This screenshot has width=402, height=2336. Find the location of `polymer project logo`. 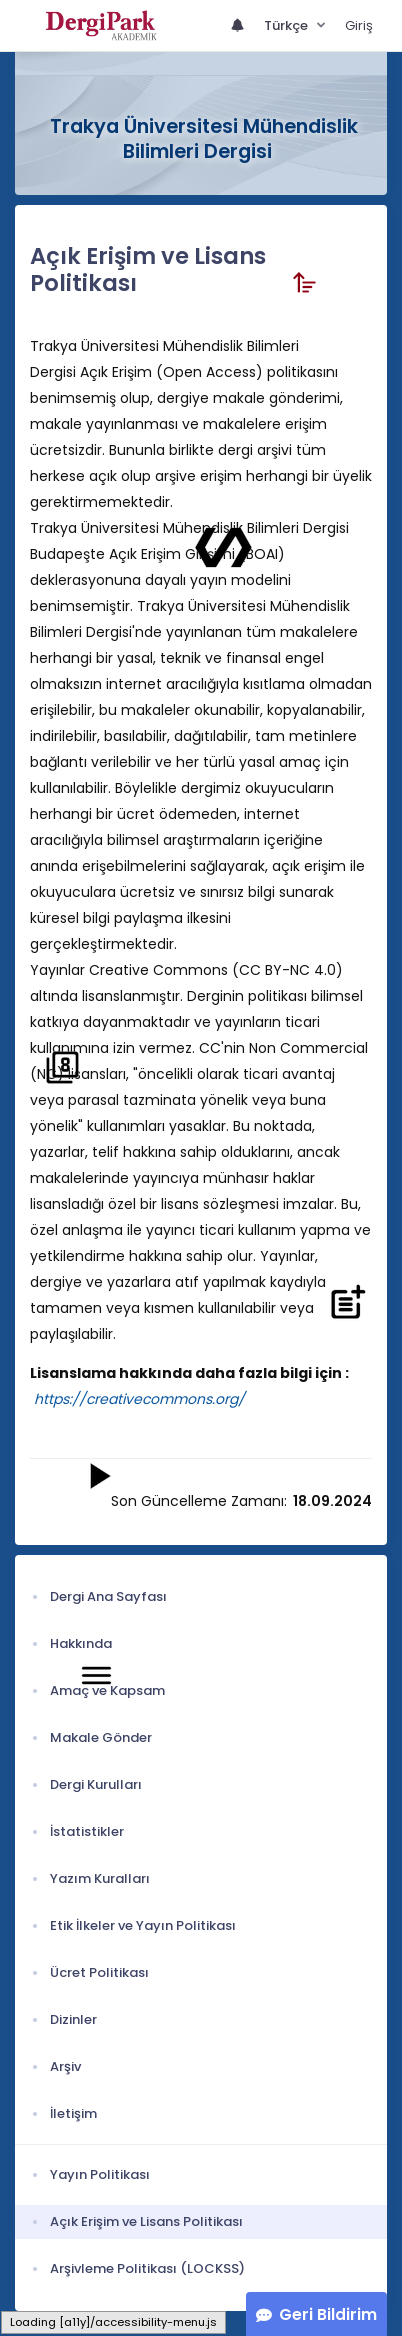

polymer project logo is located at coordinates (223, 547).